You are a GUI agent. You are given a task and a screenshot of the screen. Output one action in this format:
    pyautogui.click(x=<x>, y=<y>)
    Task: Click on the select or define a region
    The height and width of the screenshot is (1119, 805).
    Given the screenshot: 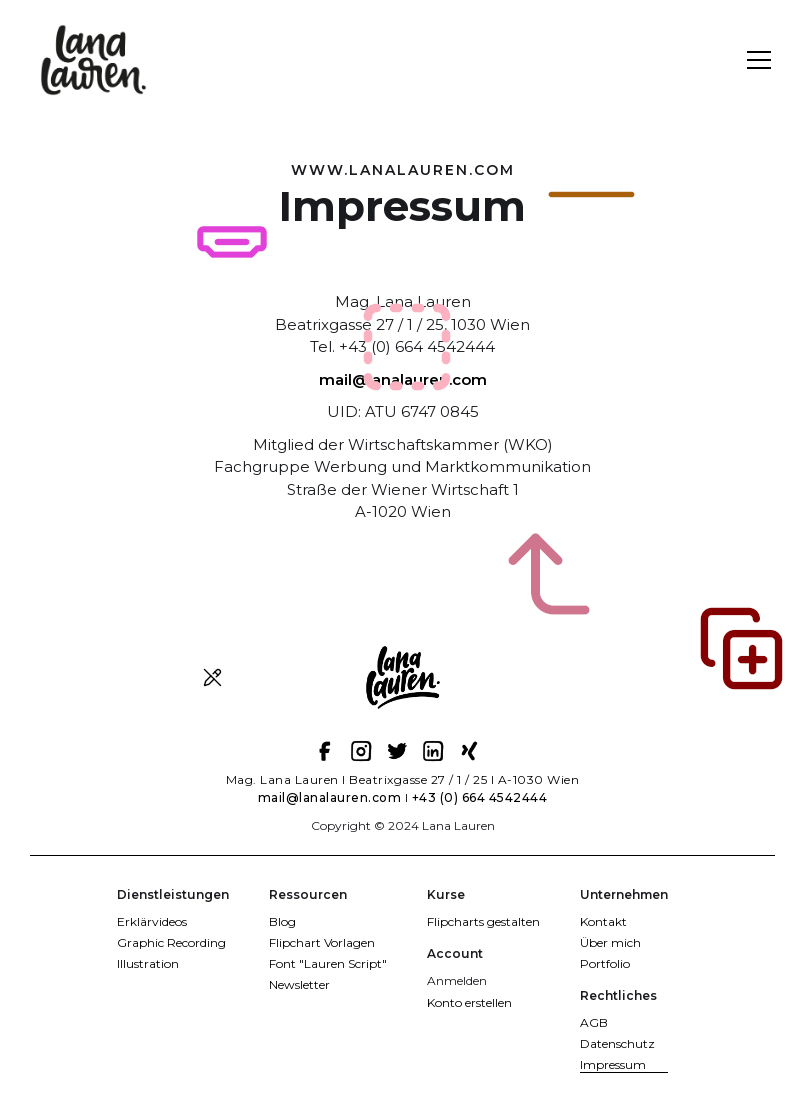 What is the action you would take?
    pyautogui.click(x=407, y=347)
    